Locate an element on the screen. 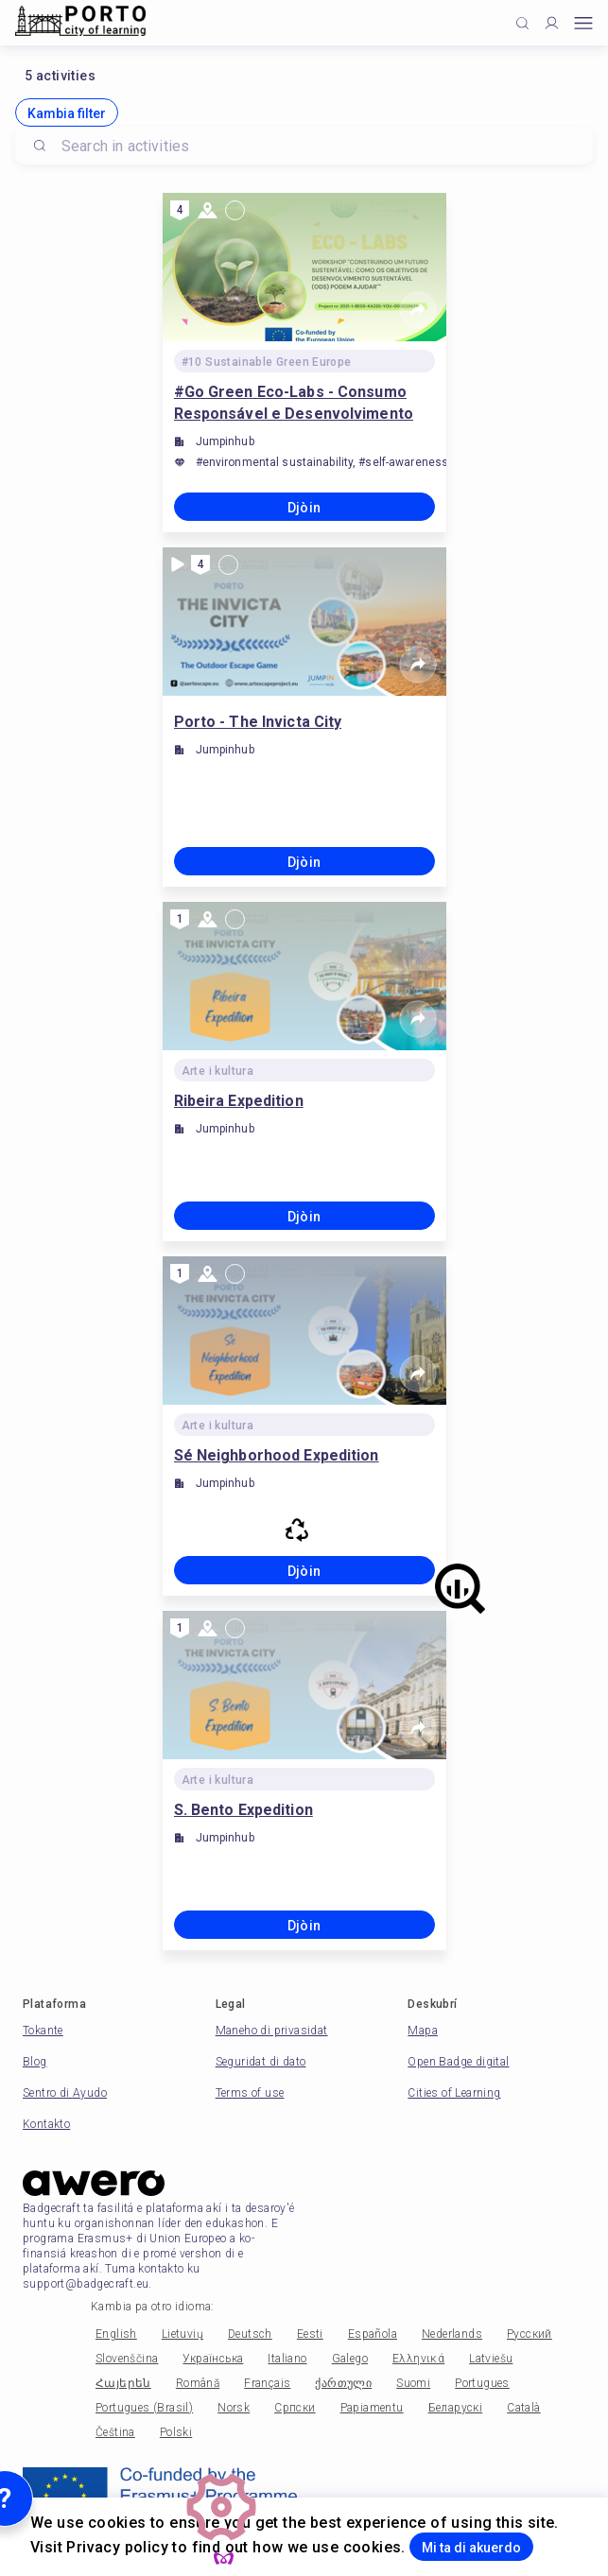 The image size is (608, 2576). tokyo metro logo is located at coordinates (223, 2558).